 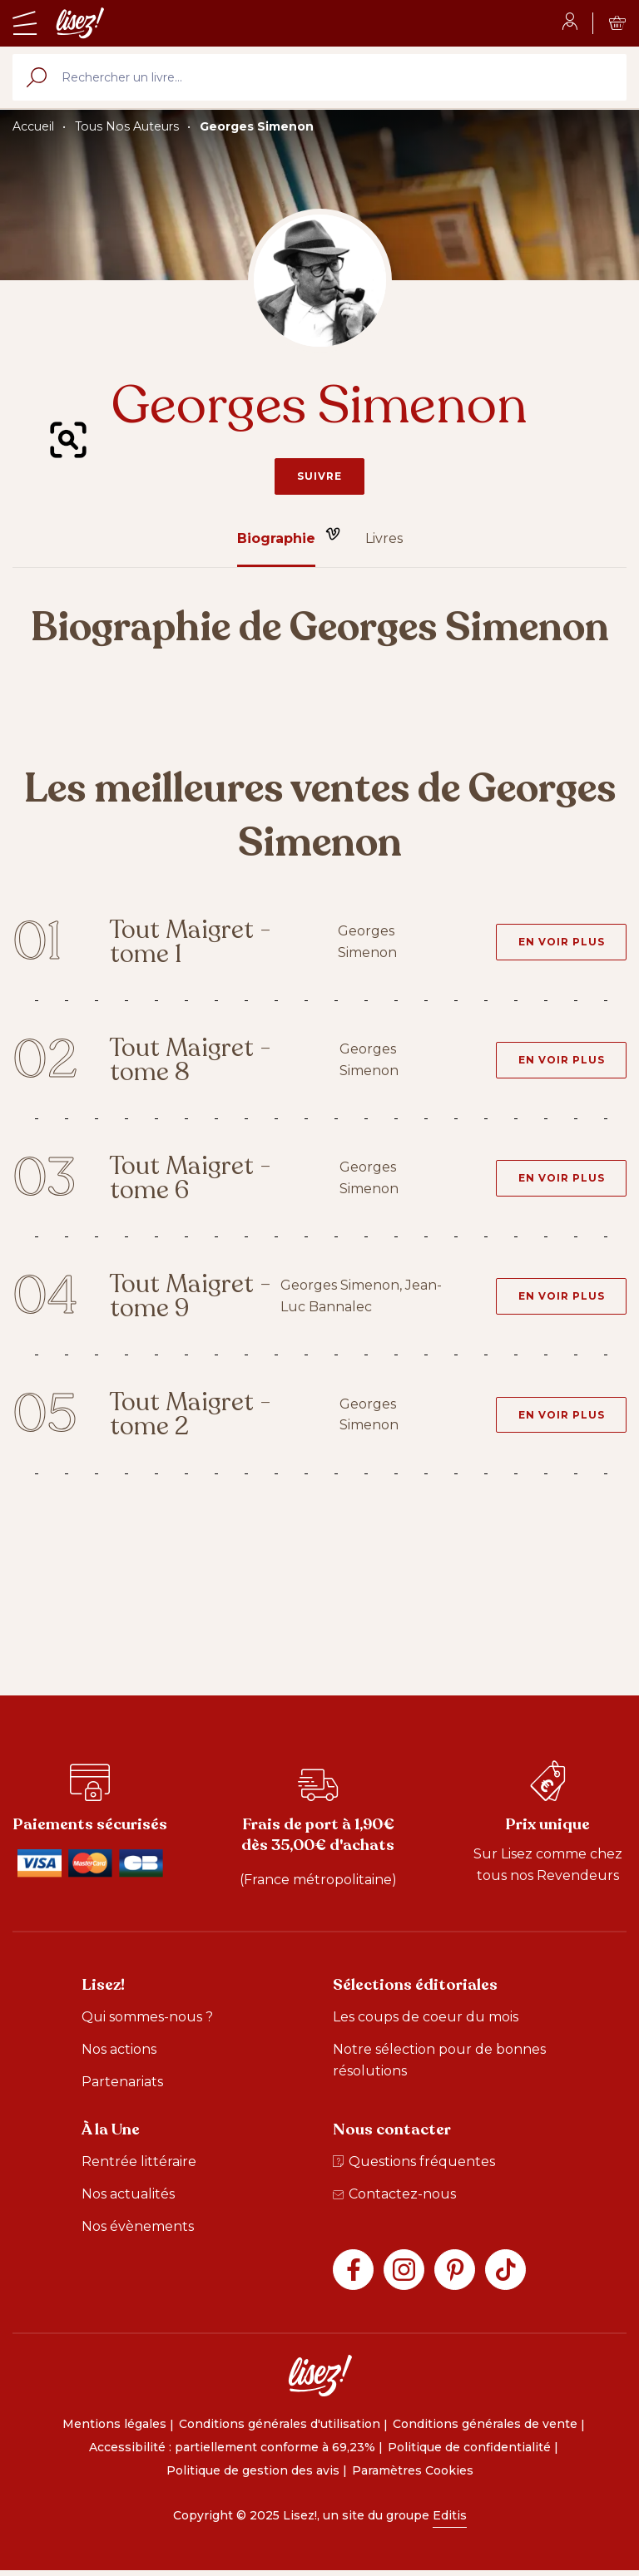 What do you see at coordinates (68, 440) in the screenshot?
I see `scan or search within a selected area` at bounding box center [68, 440].